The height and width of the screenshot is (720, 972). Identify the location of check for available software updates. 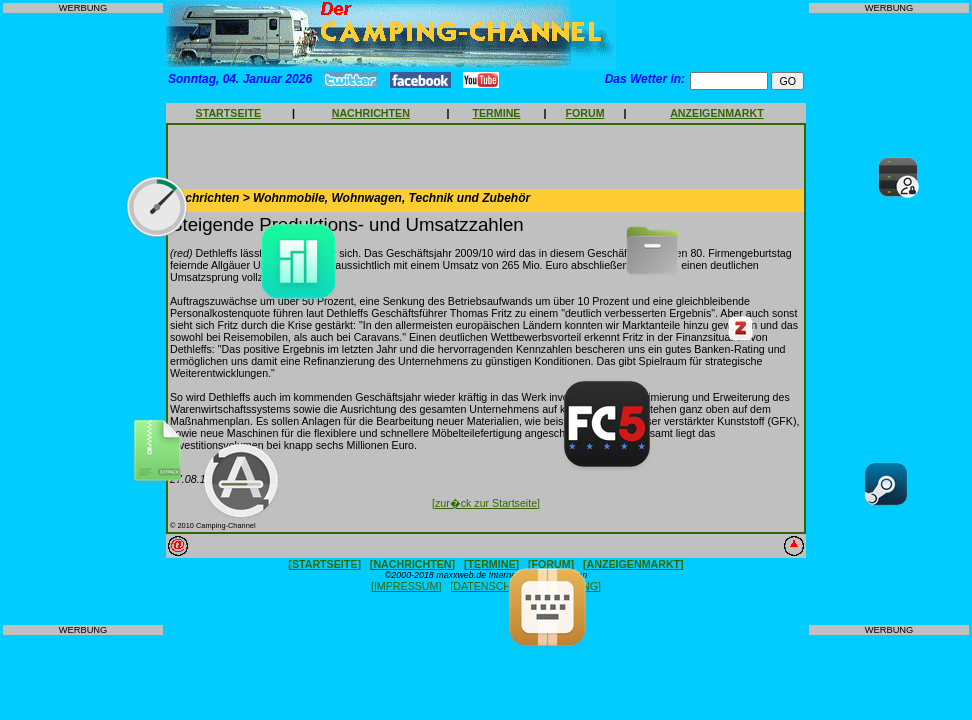
(241, 481).